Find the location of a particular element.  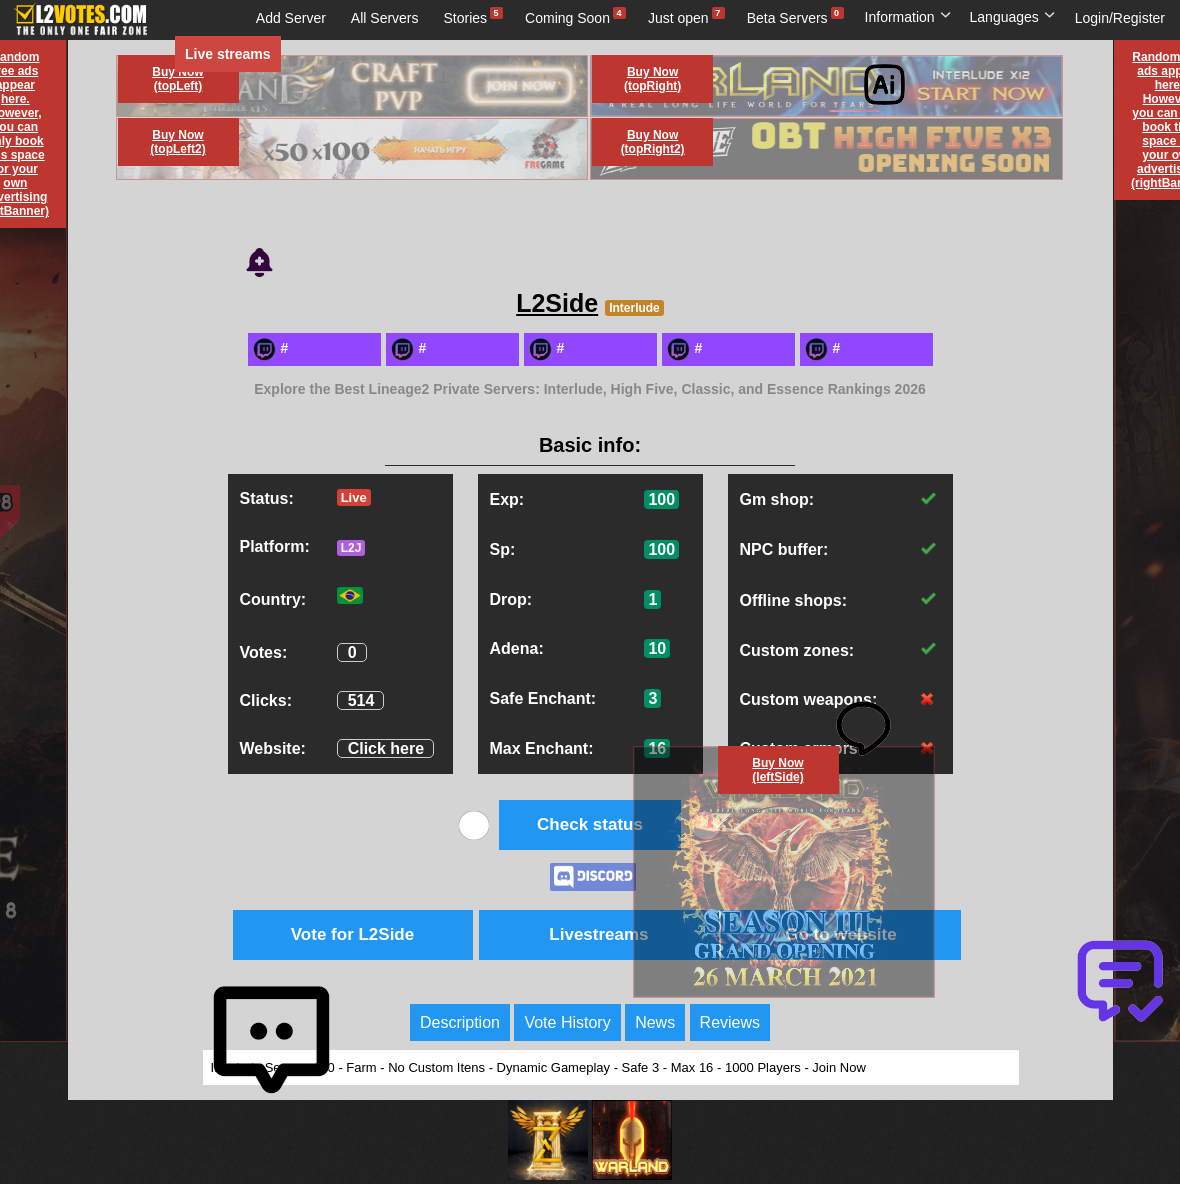

open Adobe Illustrator is located at coordinates (884, 84).